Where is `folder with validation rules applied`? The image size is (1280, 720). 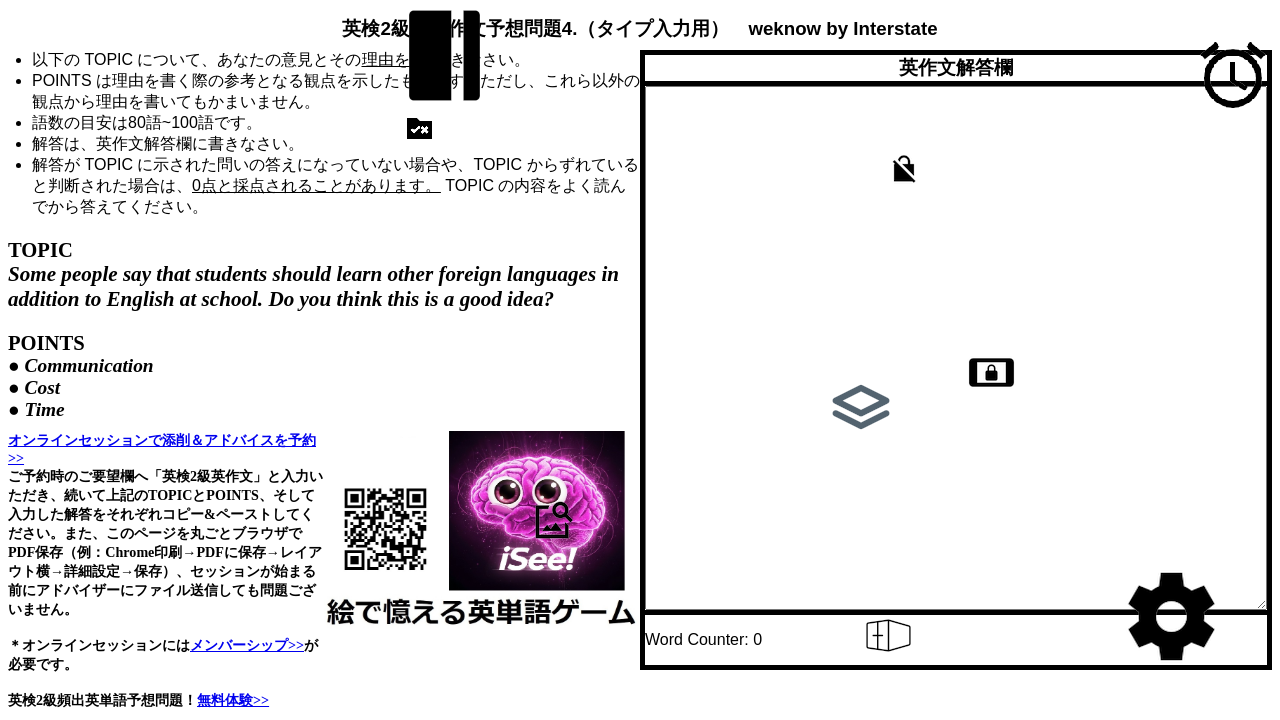
folder with validation rules applied is located at coordinates (419, 128).